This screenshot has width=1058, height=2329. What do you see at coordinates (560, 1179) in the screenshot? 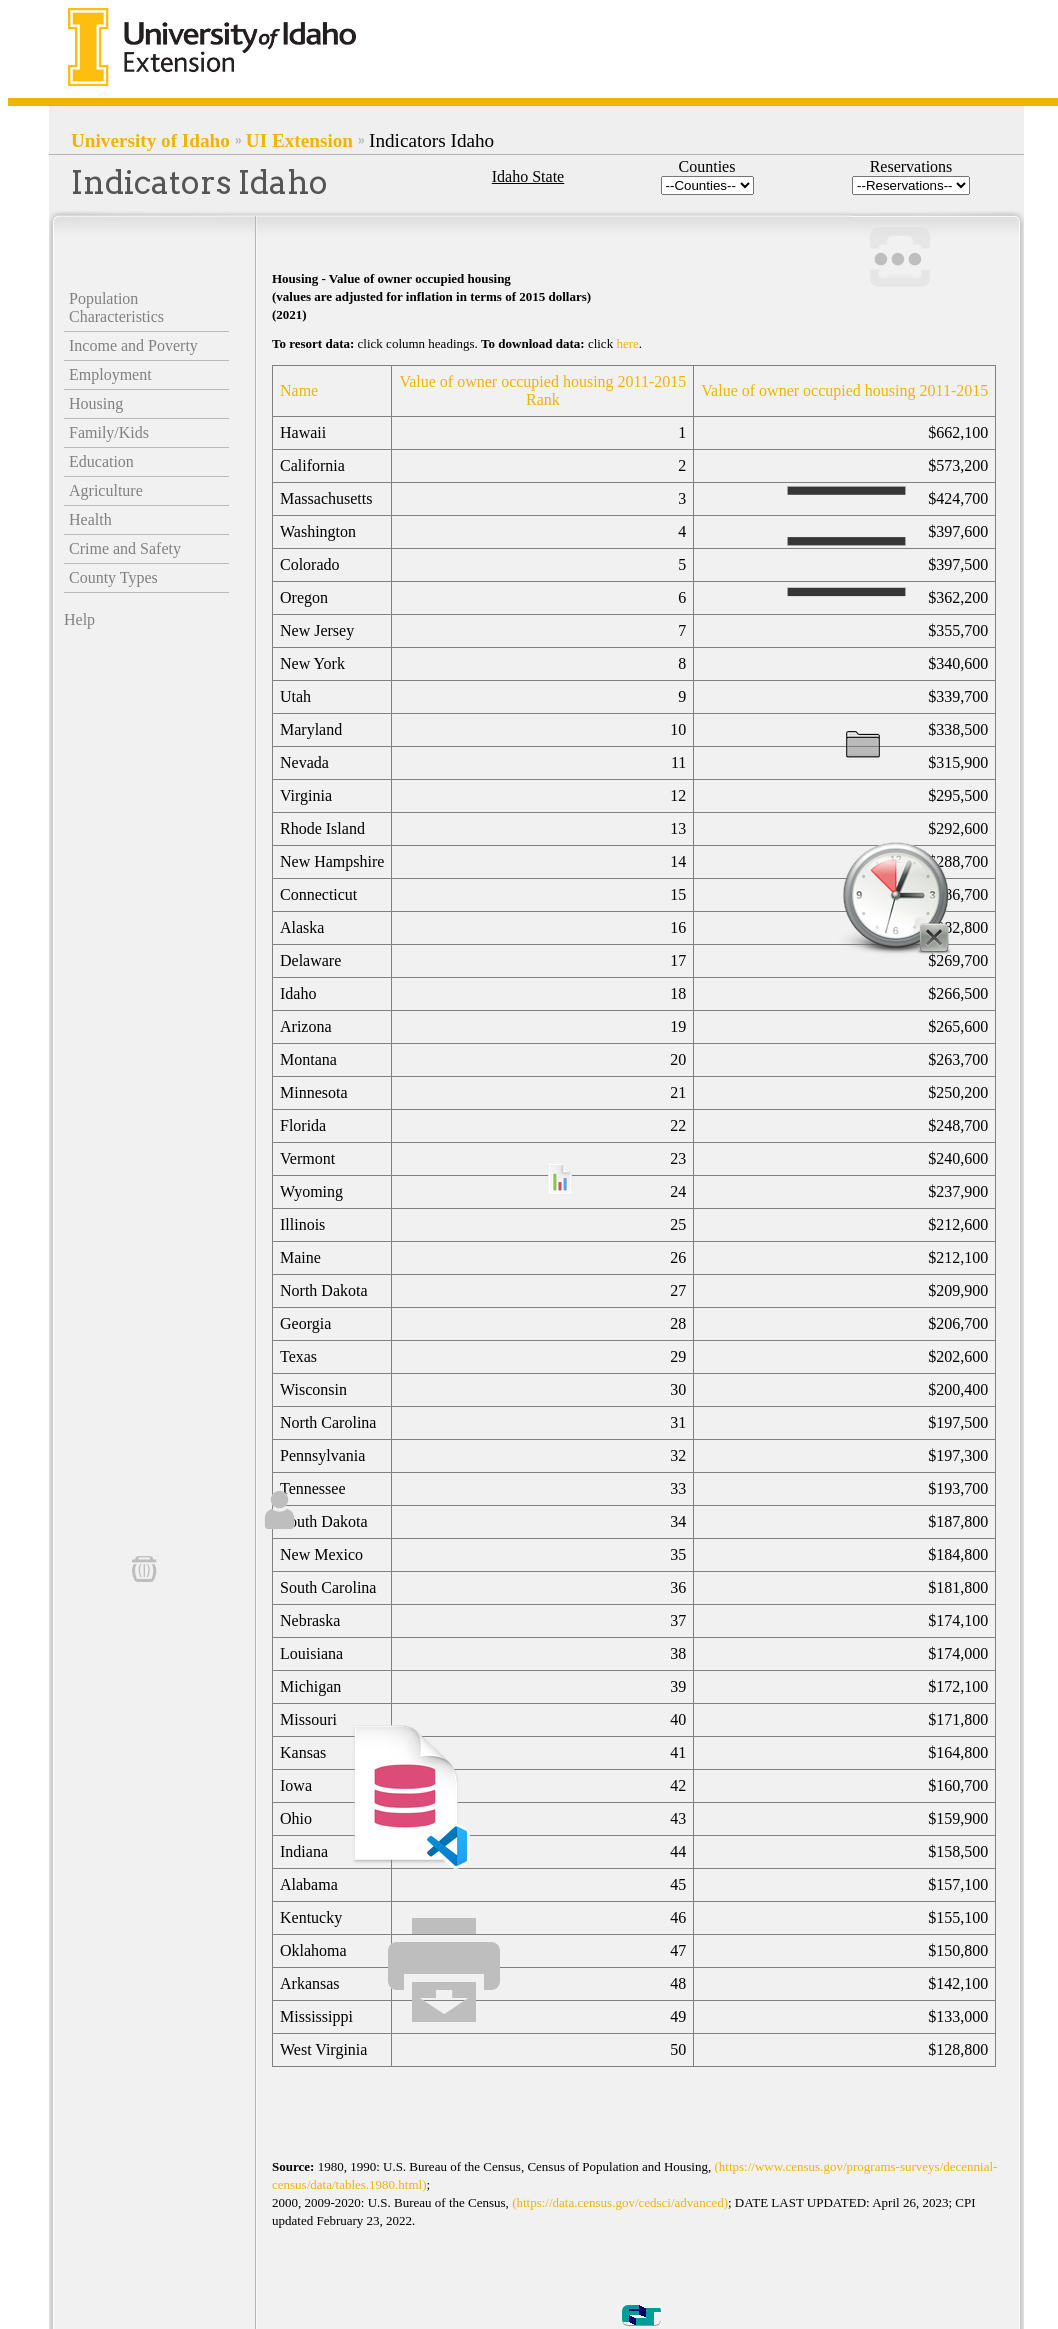
I see `open an opendocument chart file` at bounding box center [560, 1179].